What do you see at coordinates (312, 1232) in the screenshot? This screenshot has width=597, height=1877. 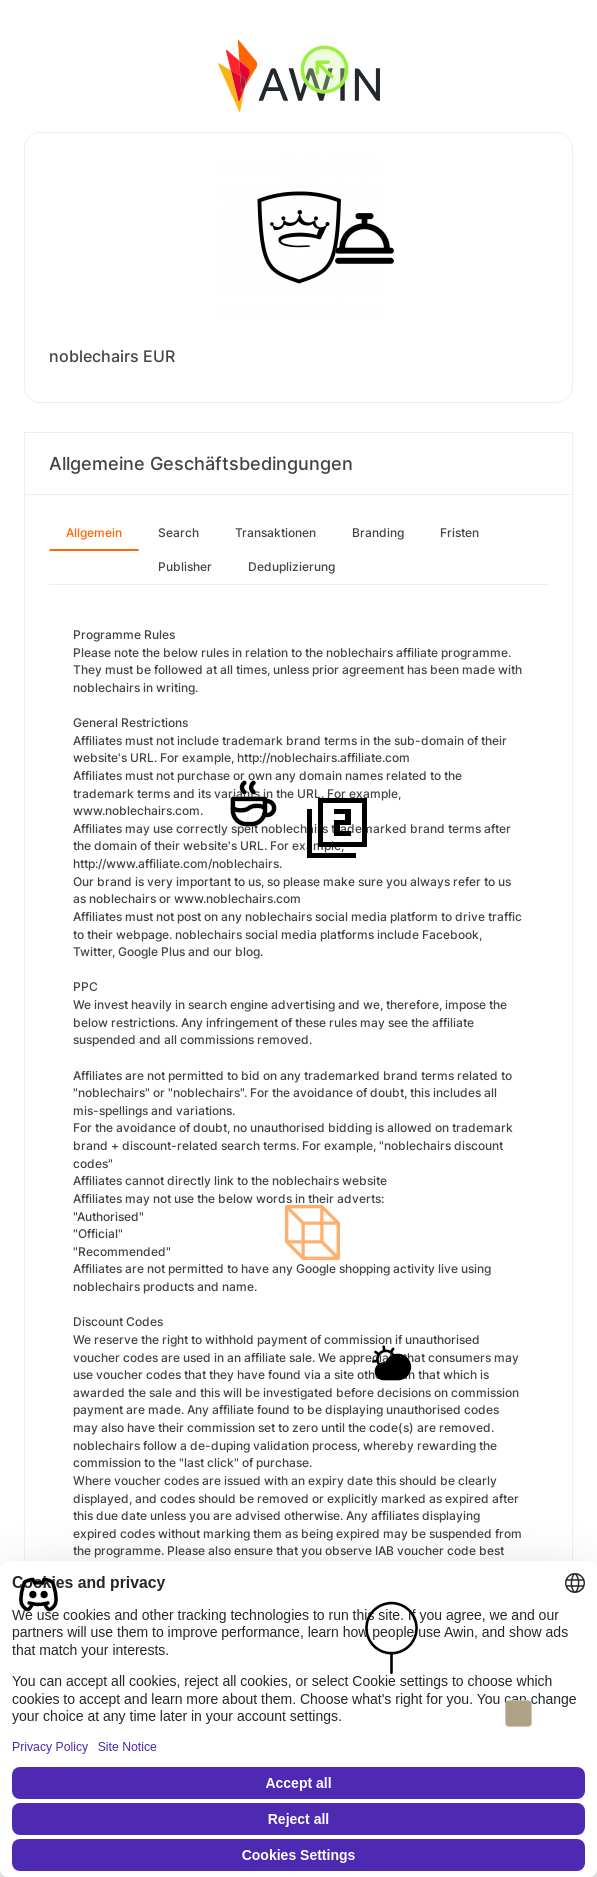 I see `view 3D model or object` at bounding box center [312, 1232].